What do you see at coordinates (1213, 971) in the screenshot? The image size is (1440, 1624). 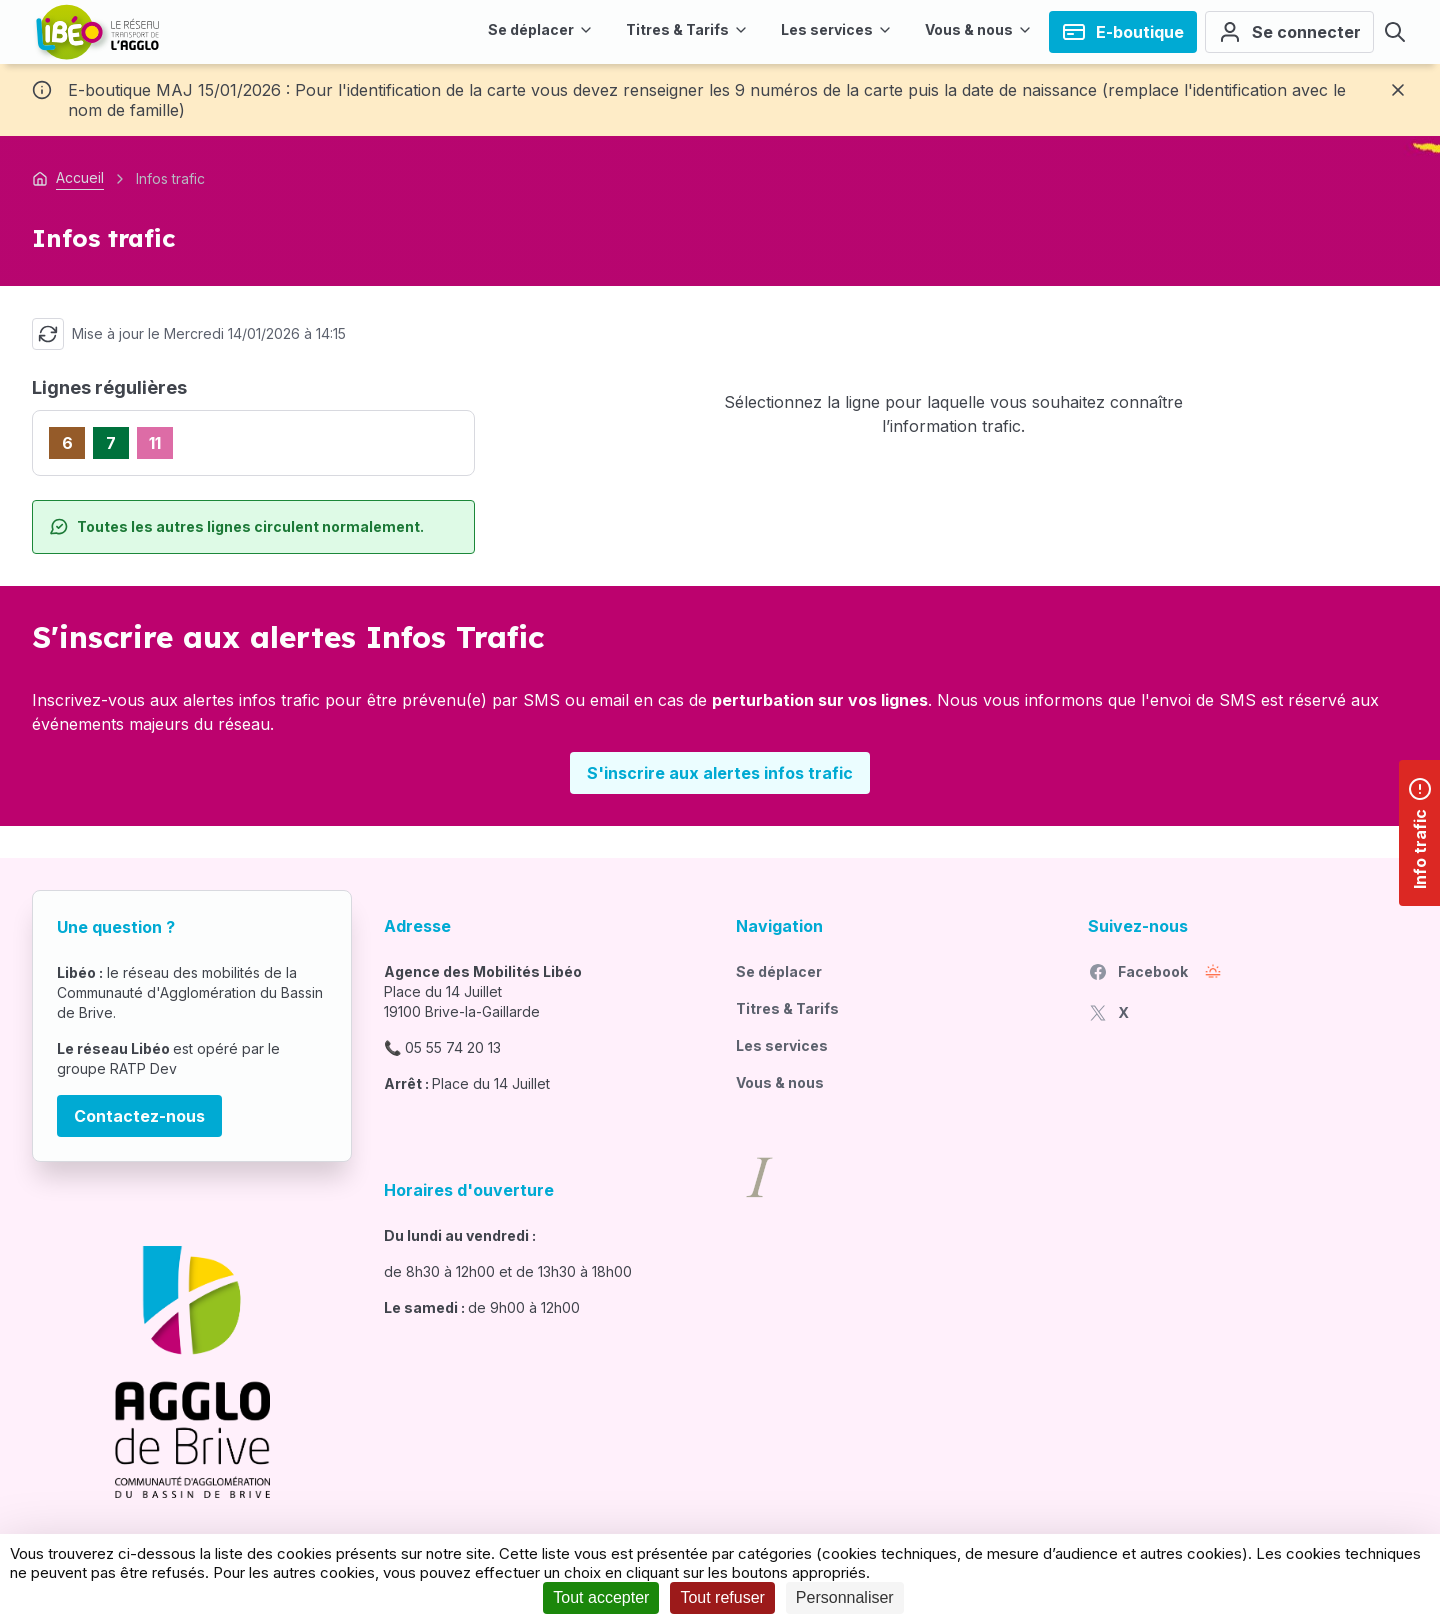 I see `view sunset time or golden hour info` at bounding box center [1213, 971].